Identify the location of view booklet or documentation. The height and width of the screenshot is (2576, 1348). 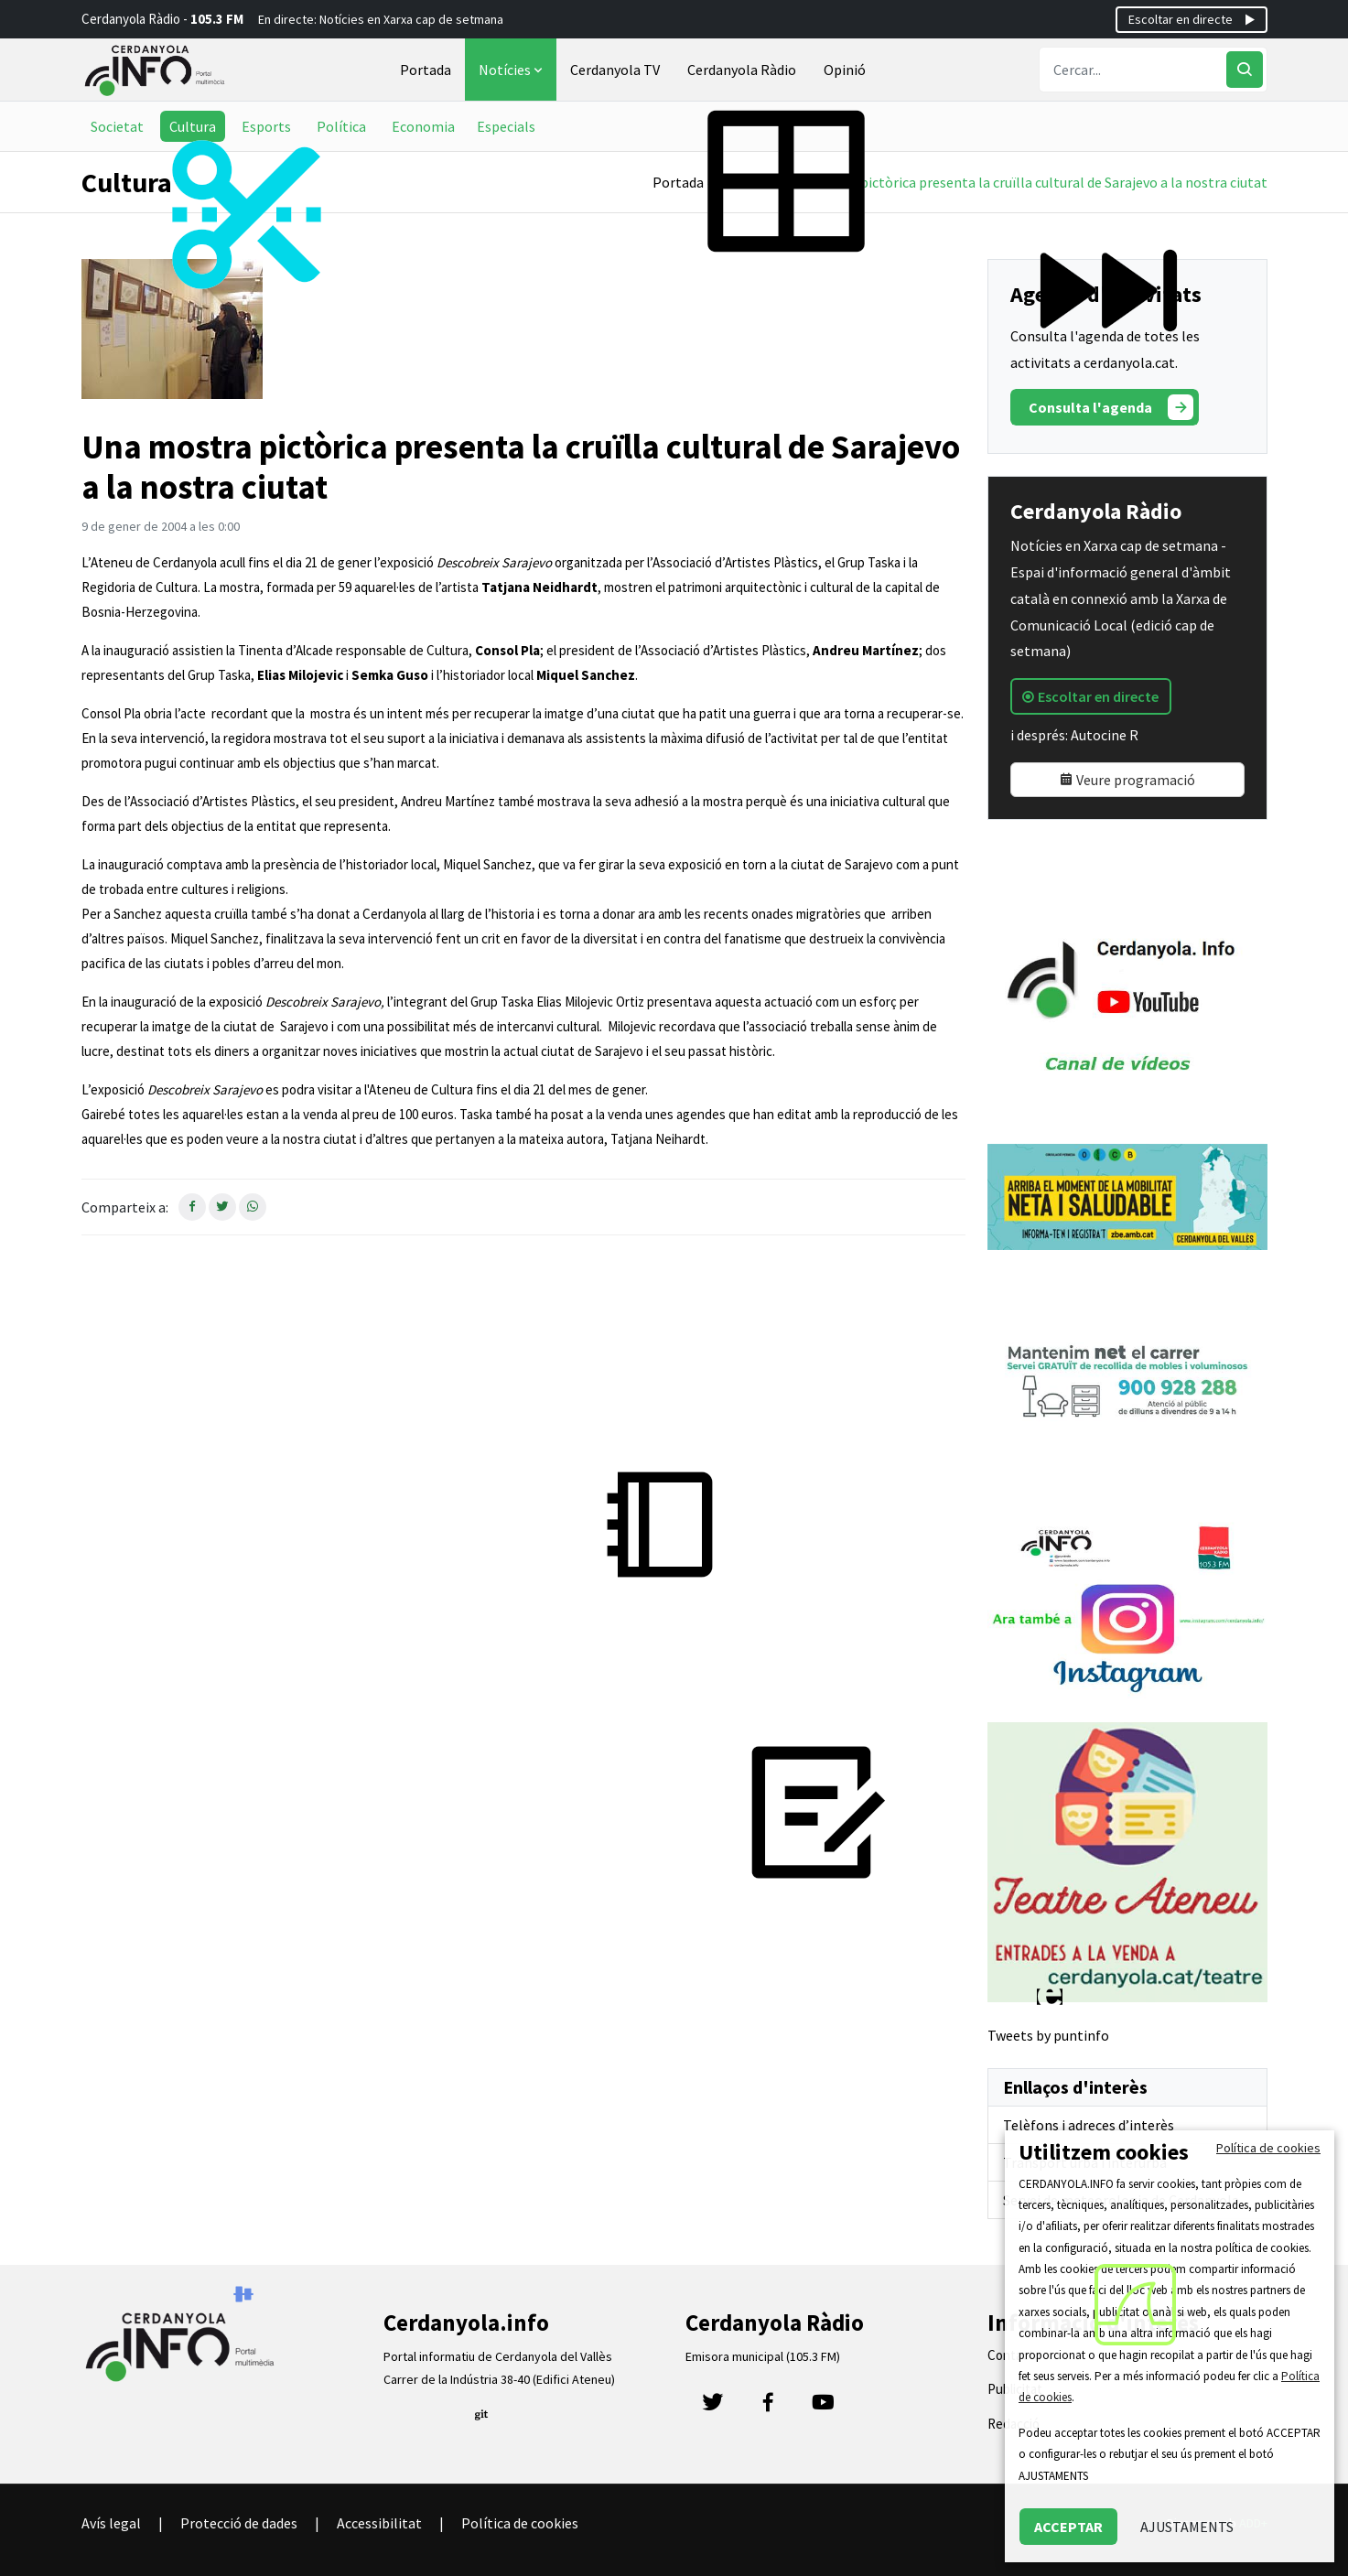
(660, 1525).